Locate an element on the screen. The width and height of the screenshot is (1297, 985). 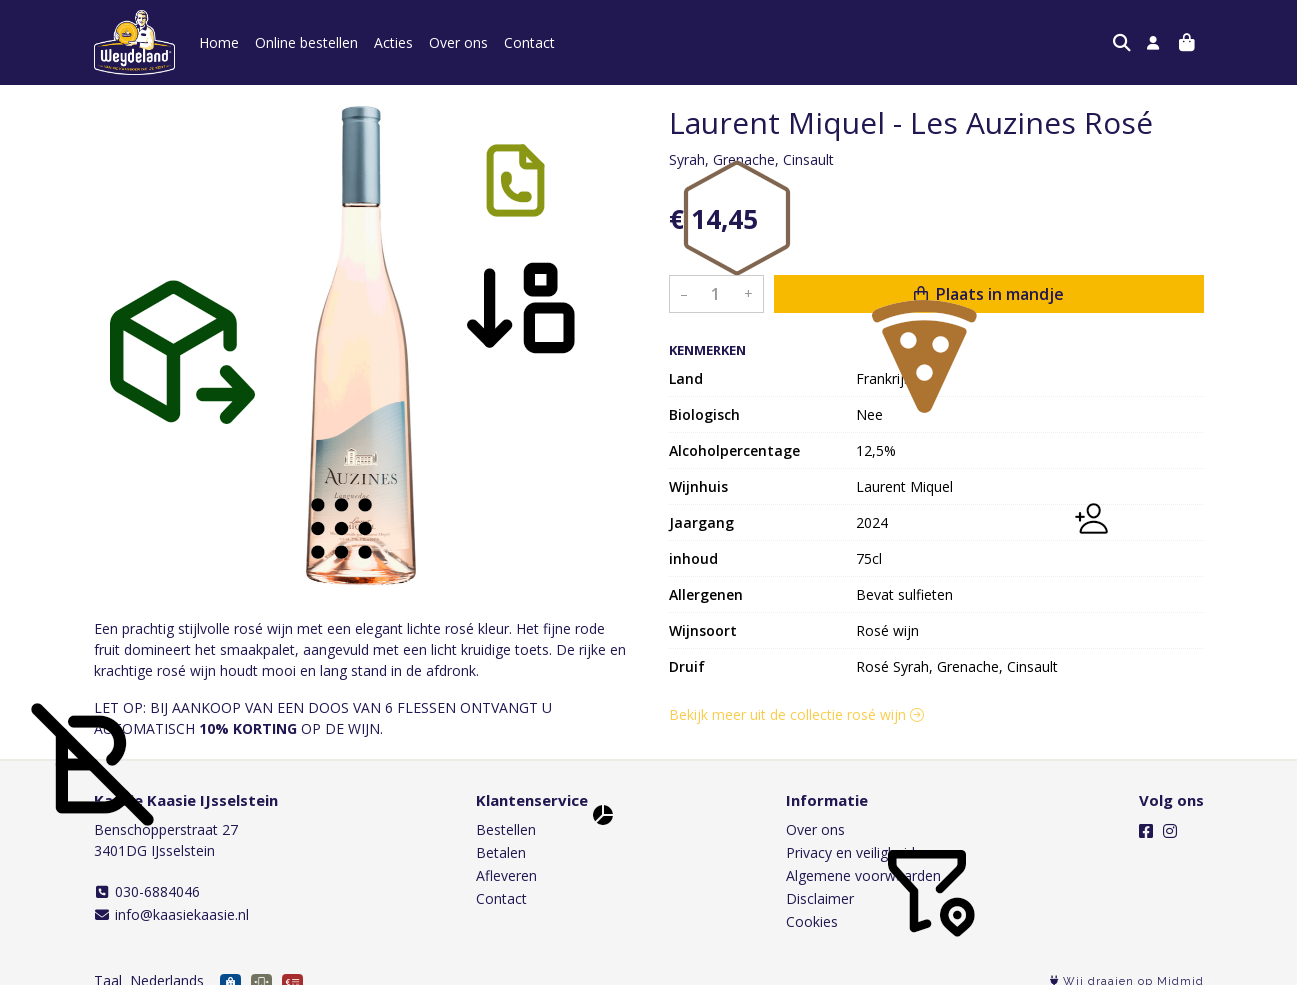
disable bold text formatting is located at coordinates (92, 764).